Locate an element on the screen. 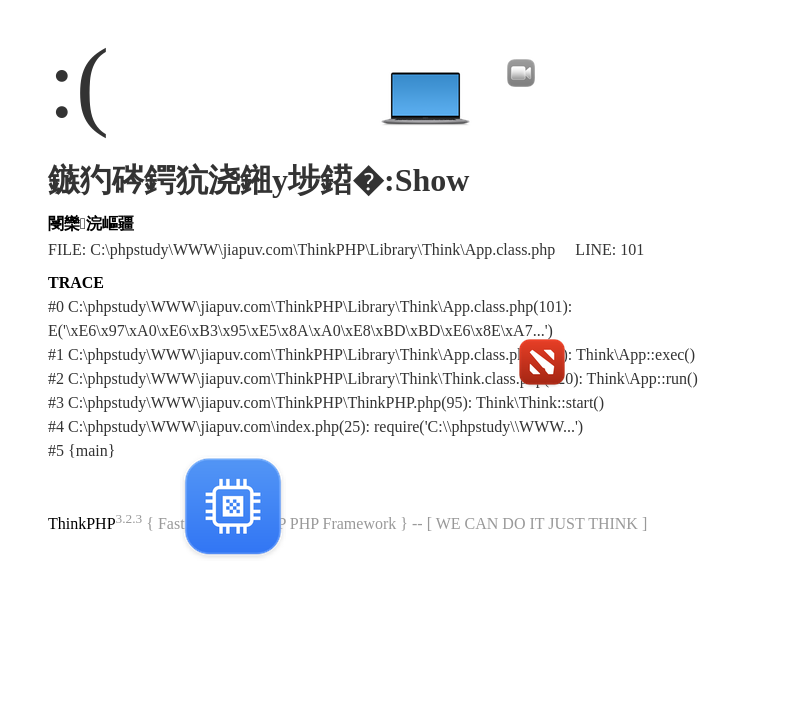 This screenshot has width=786, height=720. launch Dota 2 is located at coordinates (542, 362).